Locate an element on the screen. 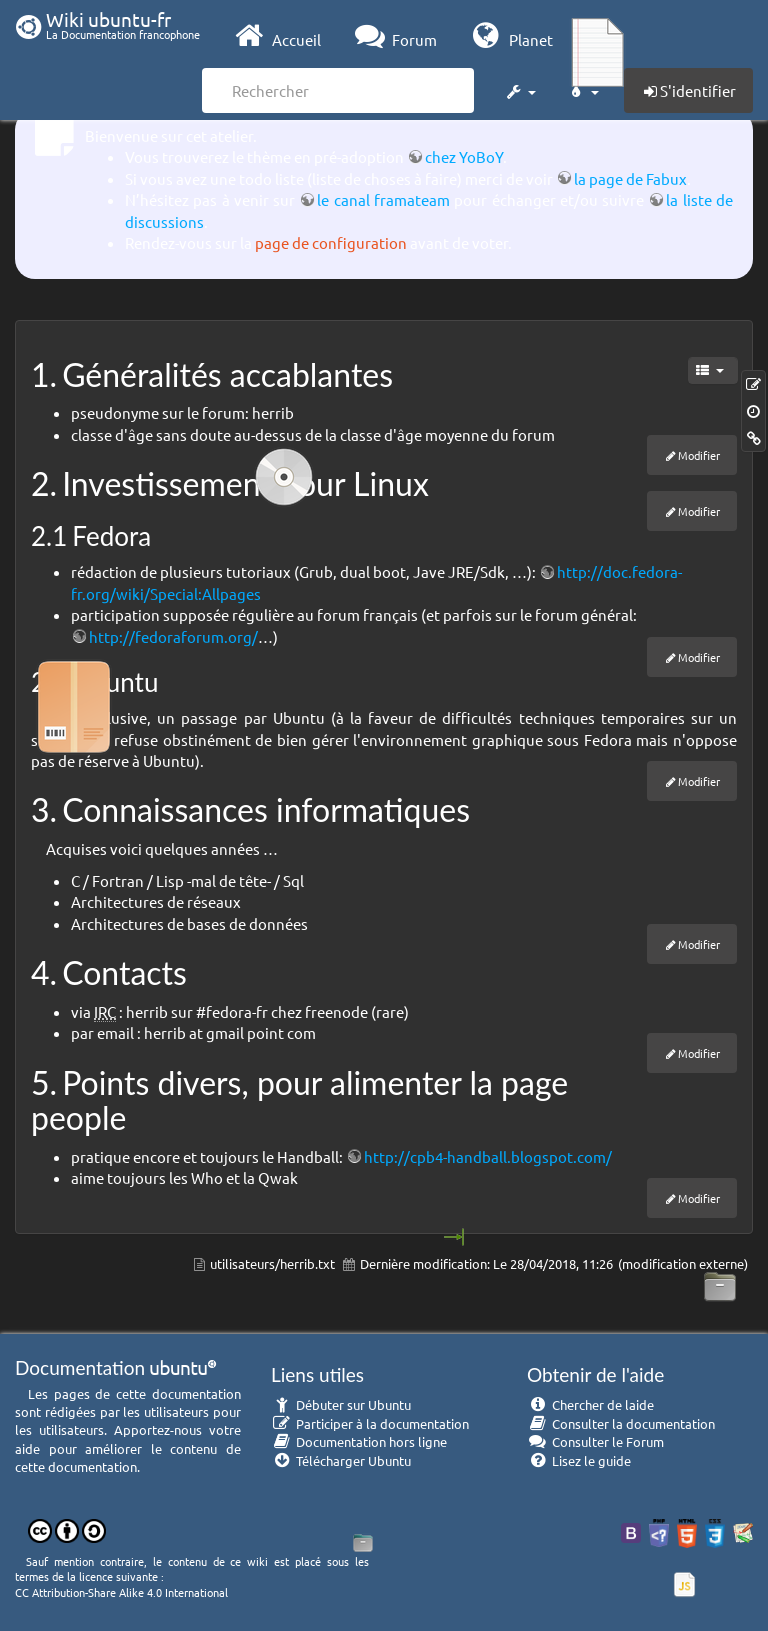 The width and height of the screenshot is (768, 1631). indicates a javascript file type is located at coordinates (684, 1584).